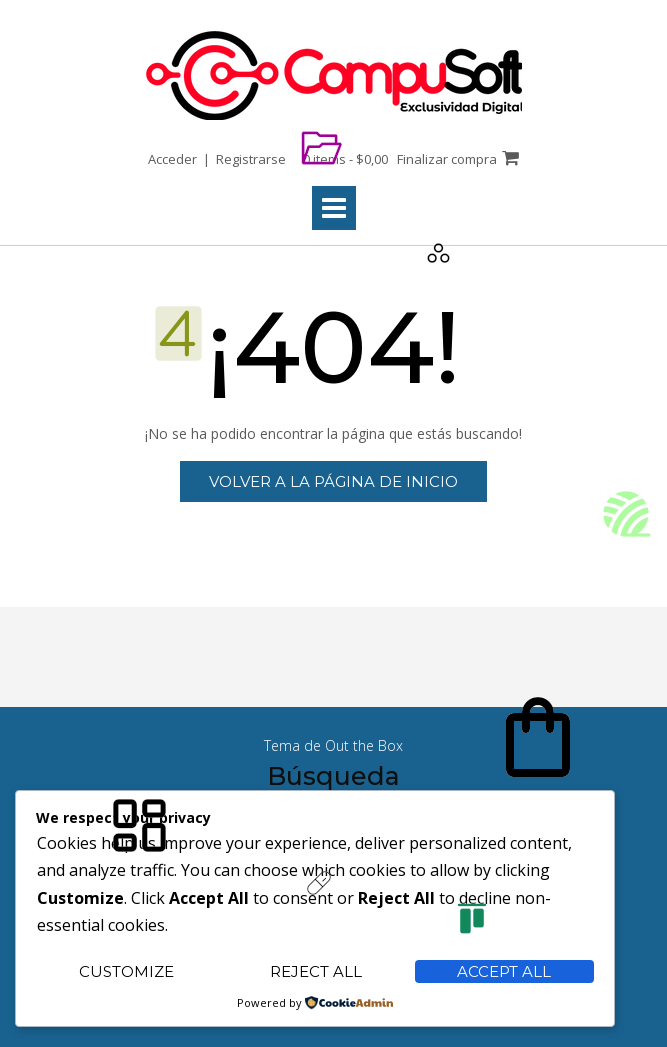  Describe the element at coordinates (139, 825) in the screenshot. I see `open dashboard view` at that location.